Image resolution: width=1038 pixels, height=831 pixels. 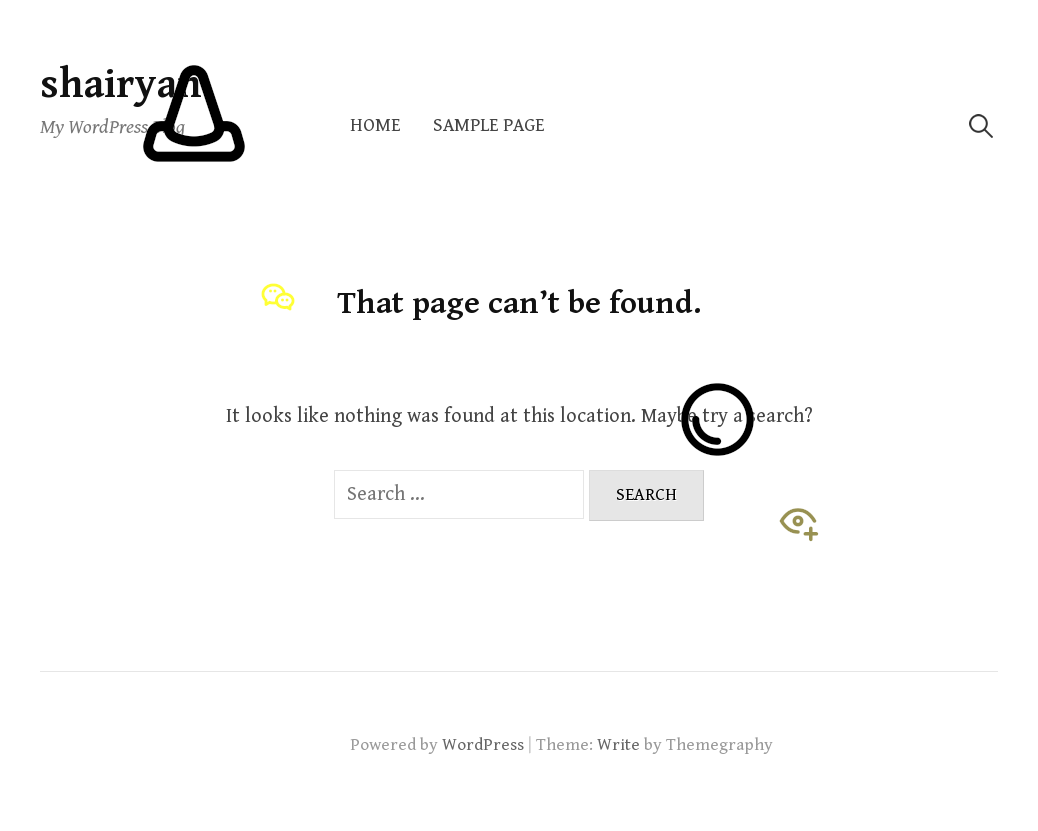 I want to click on apply inner shadow effect to bottom-left corner, so click(x=717, y=419).